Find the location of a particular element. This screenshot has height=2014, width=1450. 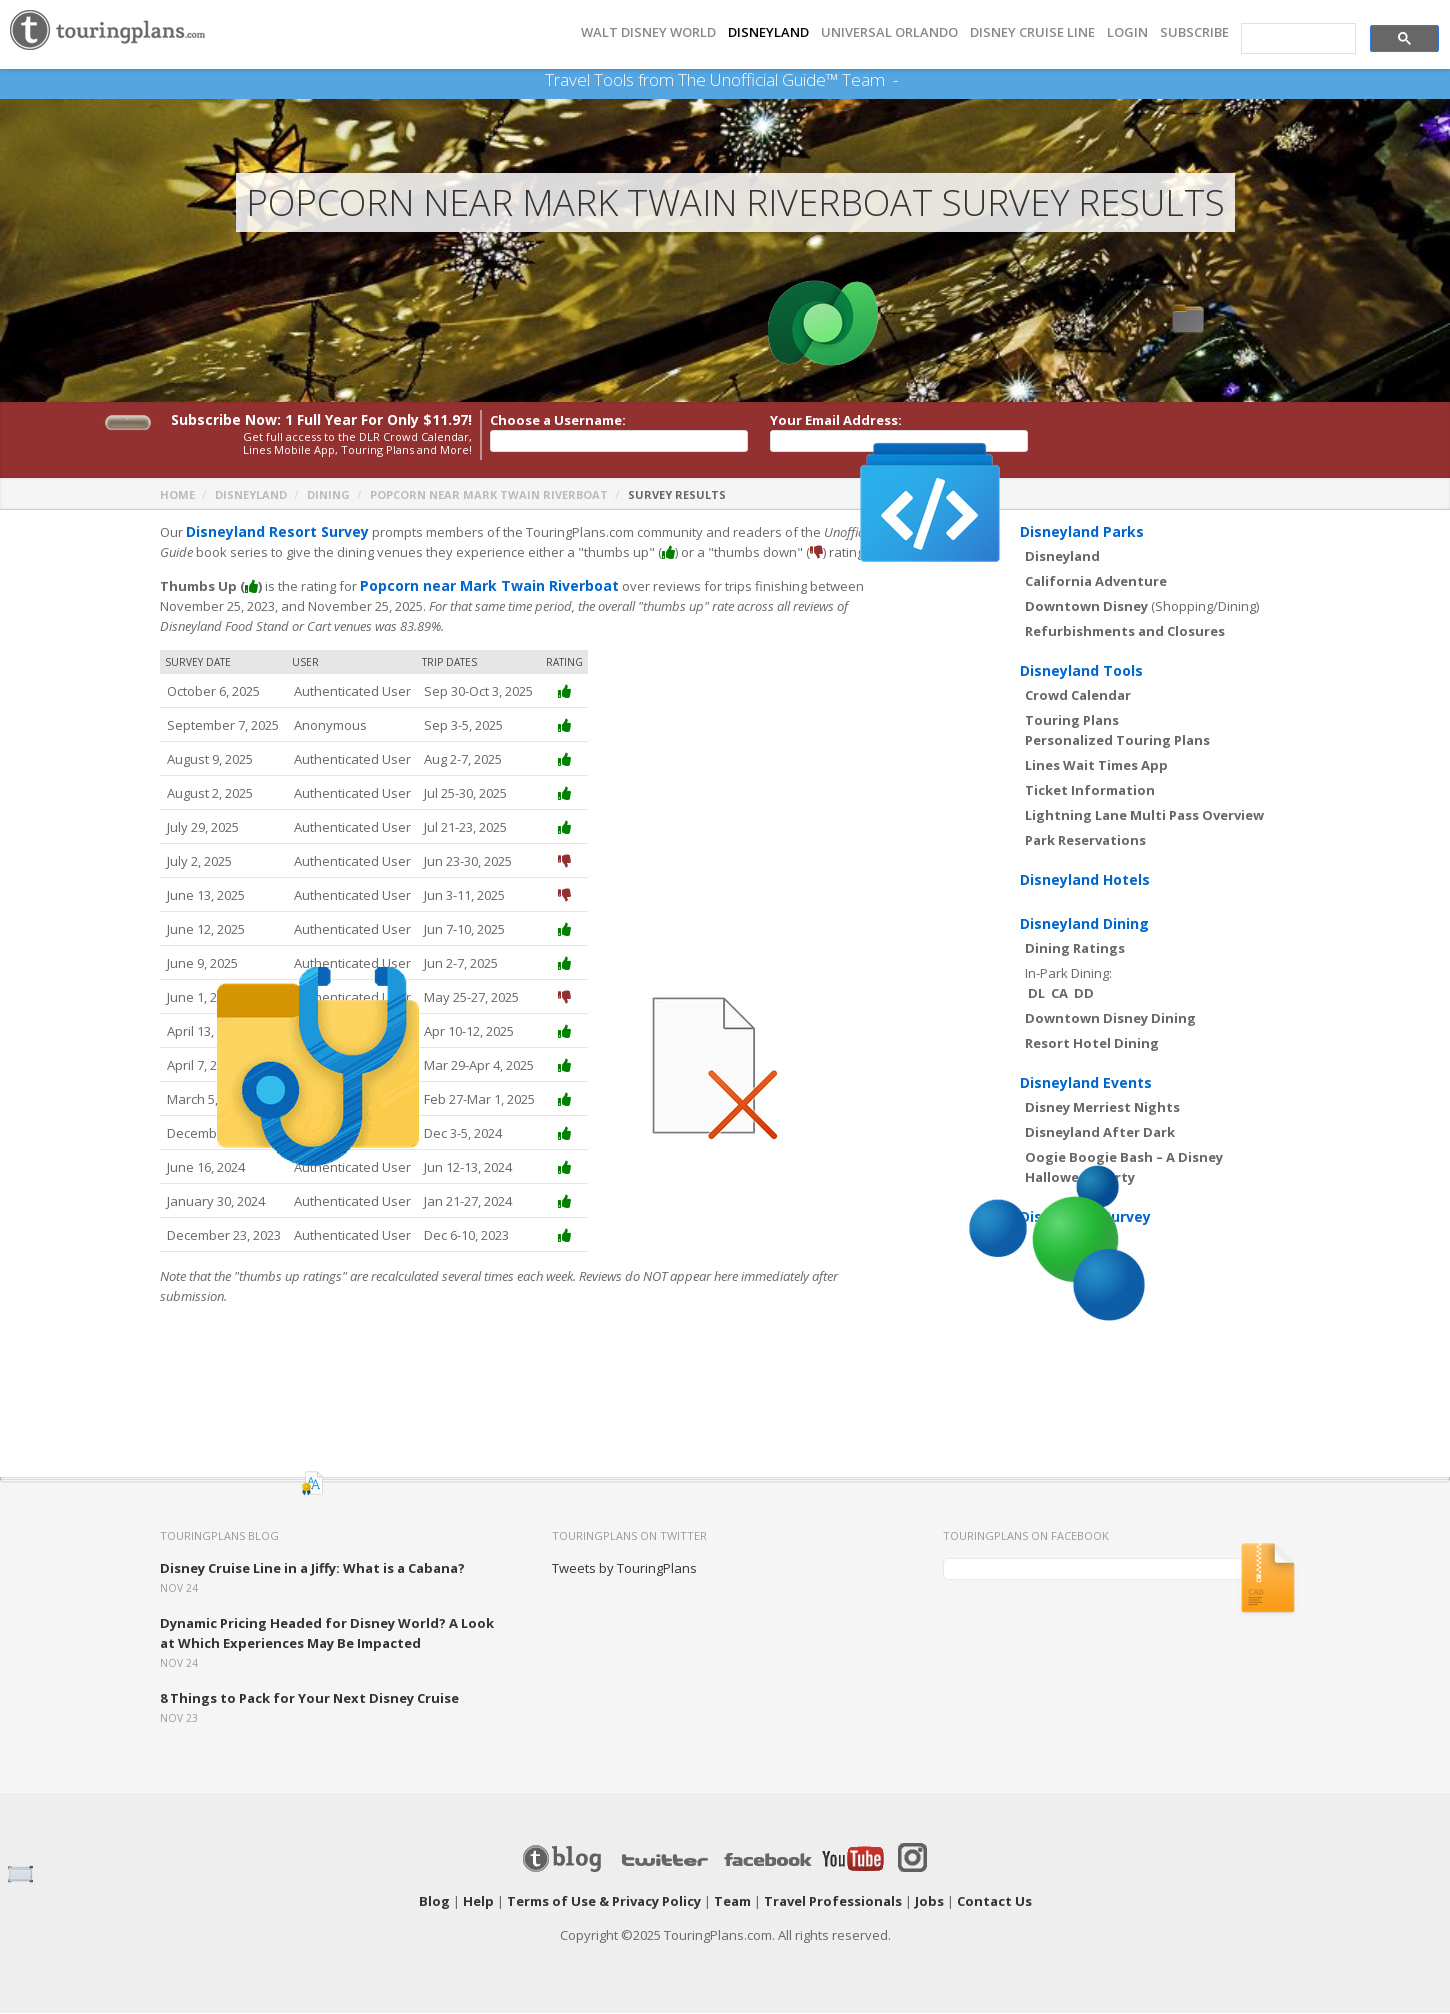

open Microsoft Dataverse app is located at coordinates (823, 323).